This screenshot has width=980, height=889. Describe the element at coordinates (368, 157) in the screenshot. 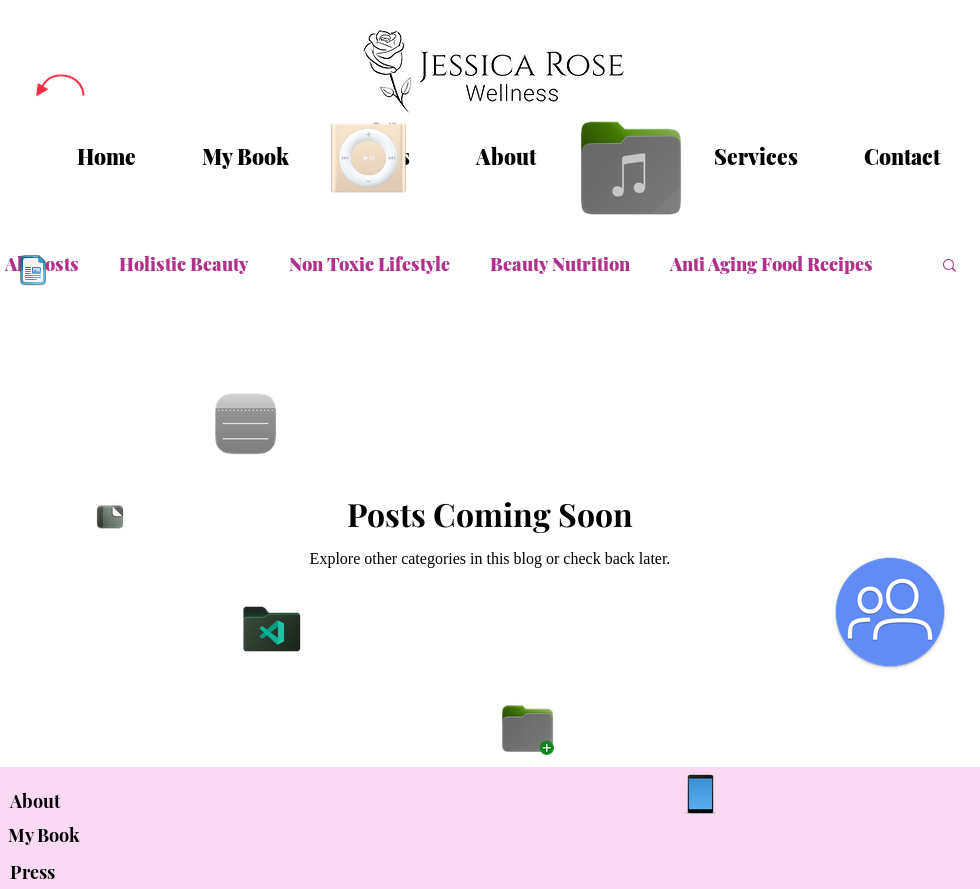

I see `iPod shuffle device in gold color` at that location.